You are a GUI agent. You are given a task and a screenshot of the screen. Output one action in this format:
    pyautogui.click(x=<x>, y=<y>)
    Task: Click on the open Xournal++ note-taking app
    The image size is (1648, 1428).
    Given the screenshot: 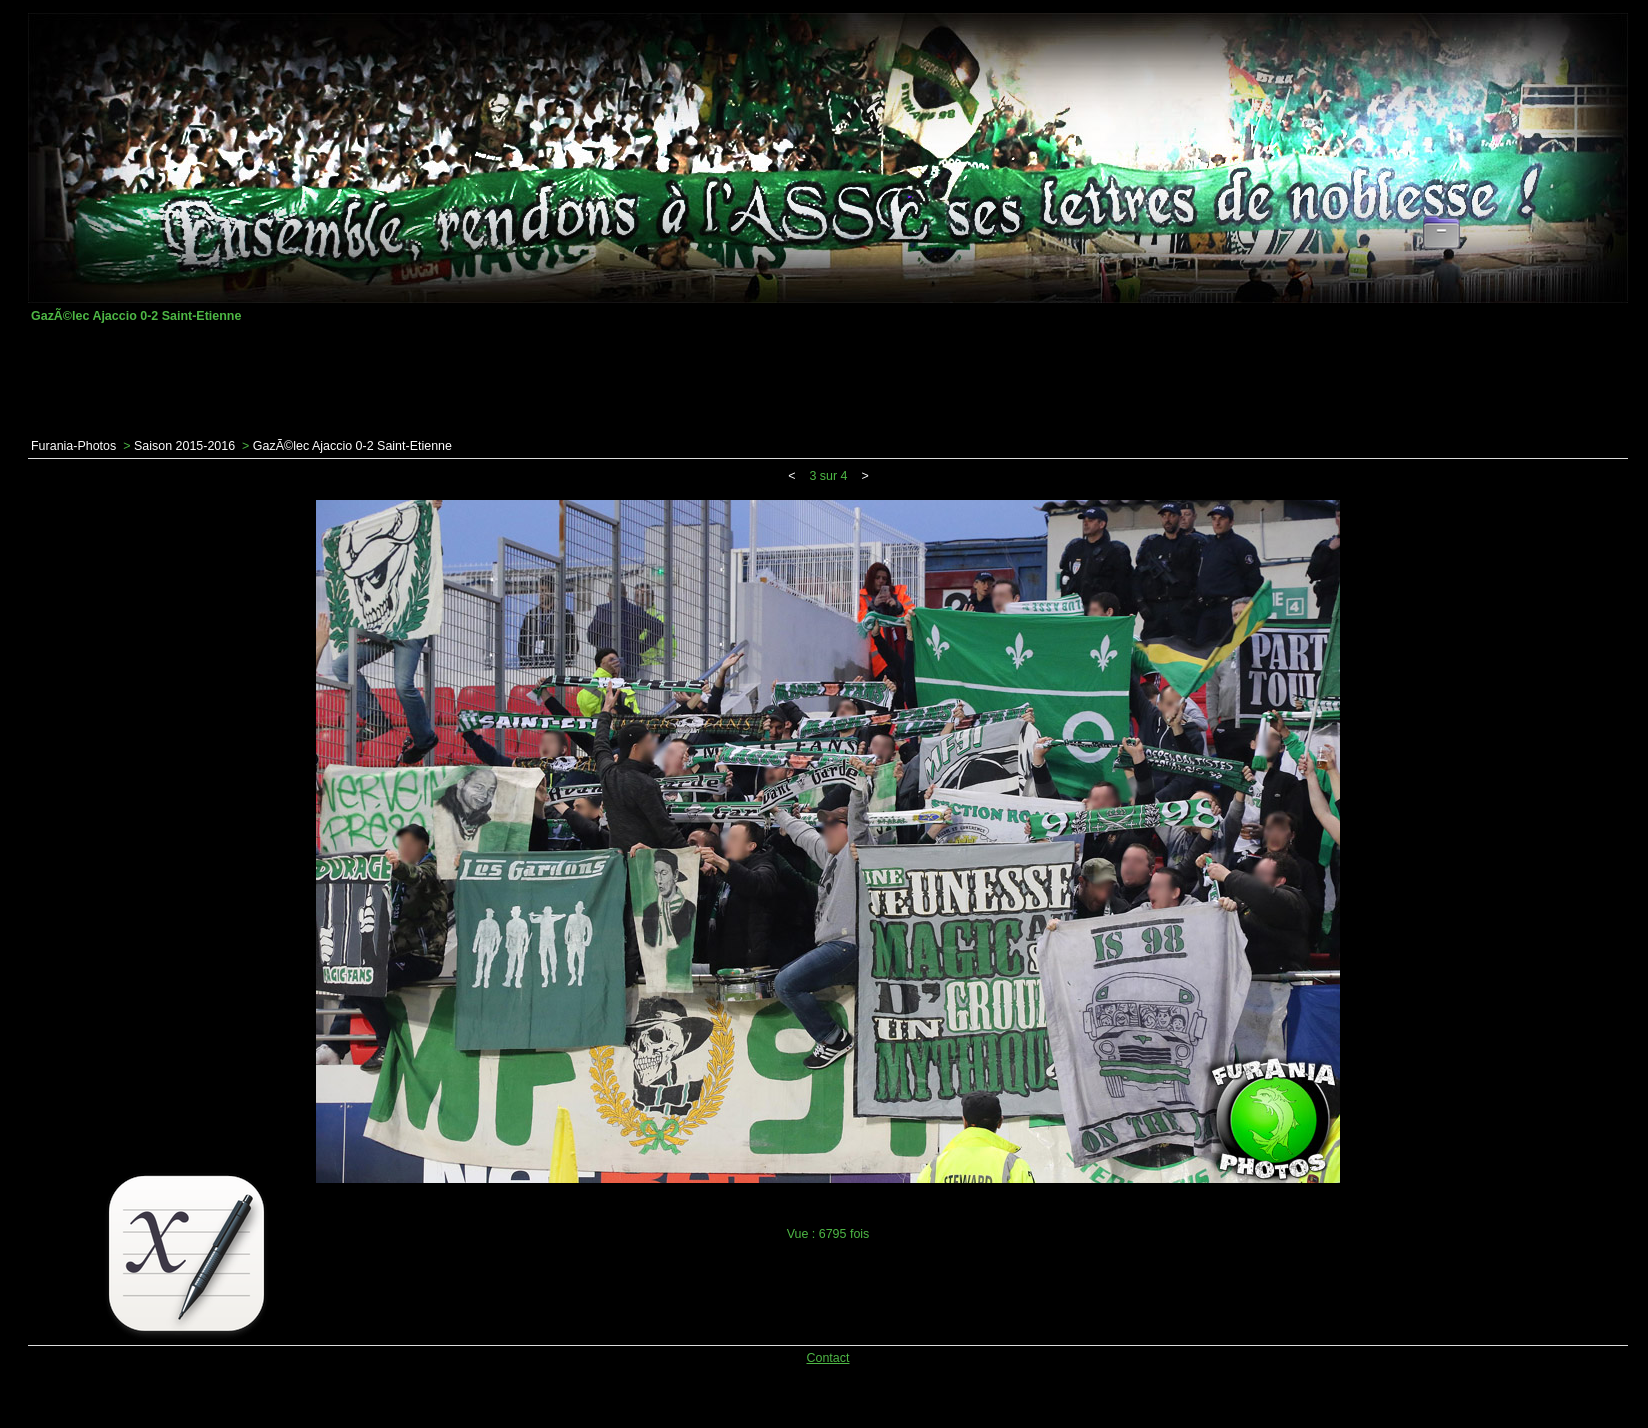 What is the action you would take?
    pyautogui.click(x=186, y=1253)
    